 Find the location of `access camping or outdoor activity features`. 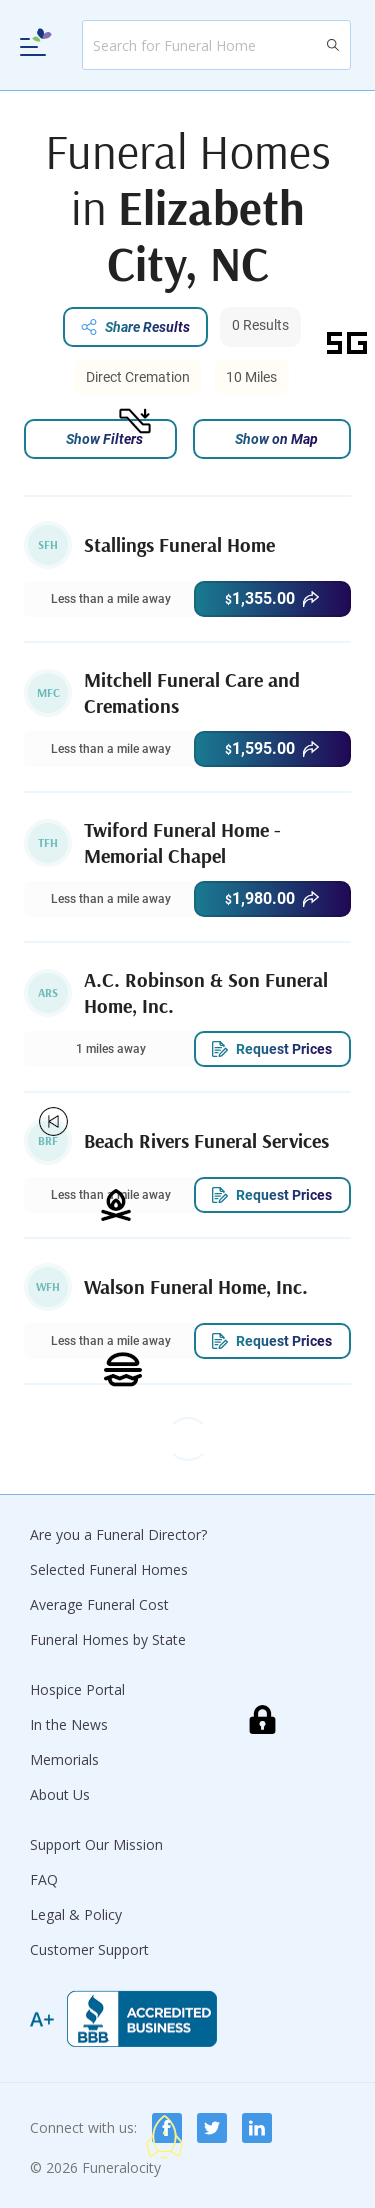

access camping or outdoor activity features is located at coordinates (116, 1205).